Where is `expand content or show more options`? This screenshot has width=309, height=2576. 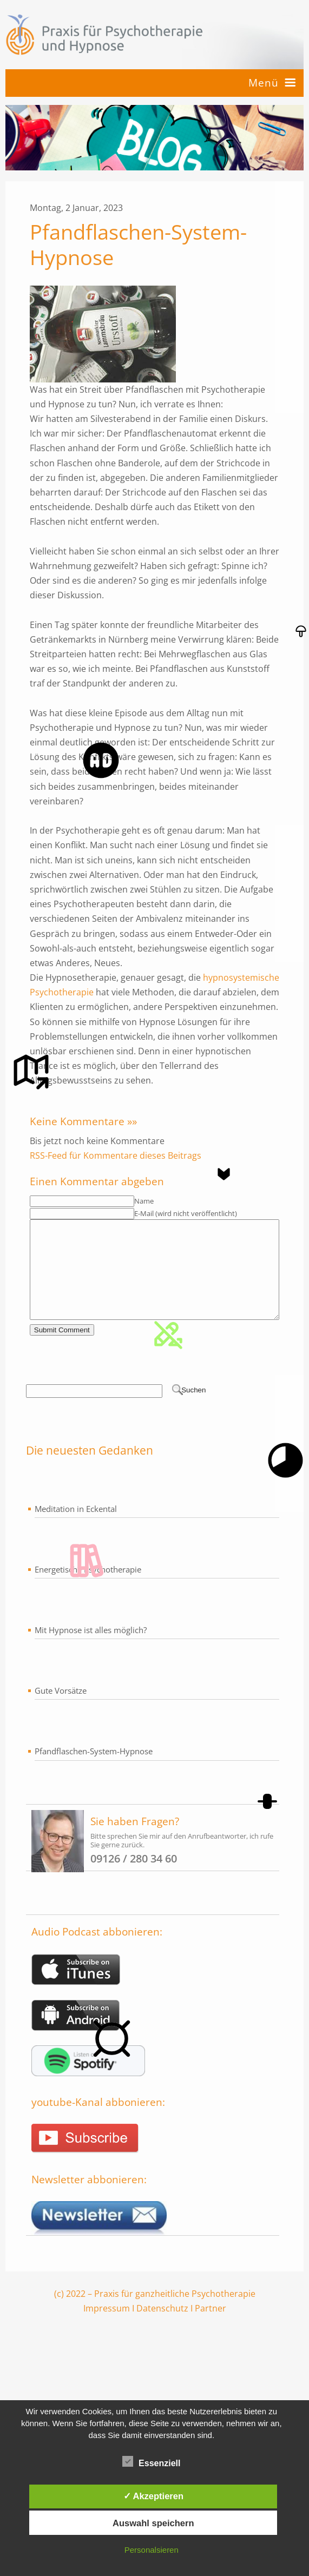
expand content or show more options is located at coordinates (223, 1174).